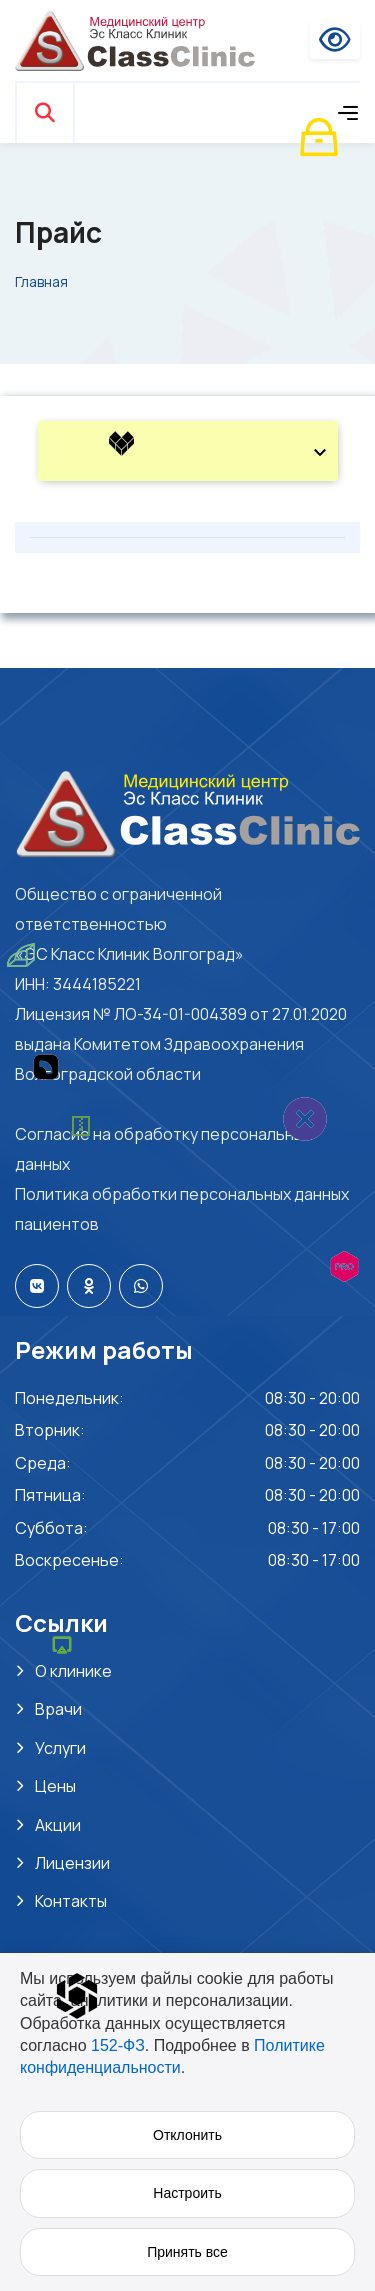  What do you see at coordinates (62, 1645) in the screenshot?
I see `stream content to an external display via airplay` at bounding box center [62, 1645].